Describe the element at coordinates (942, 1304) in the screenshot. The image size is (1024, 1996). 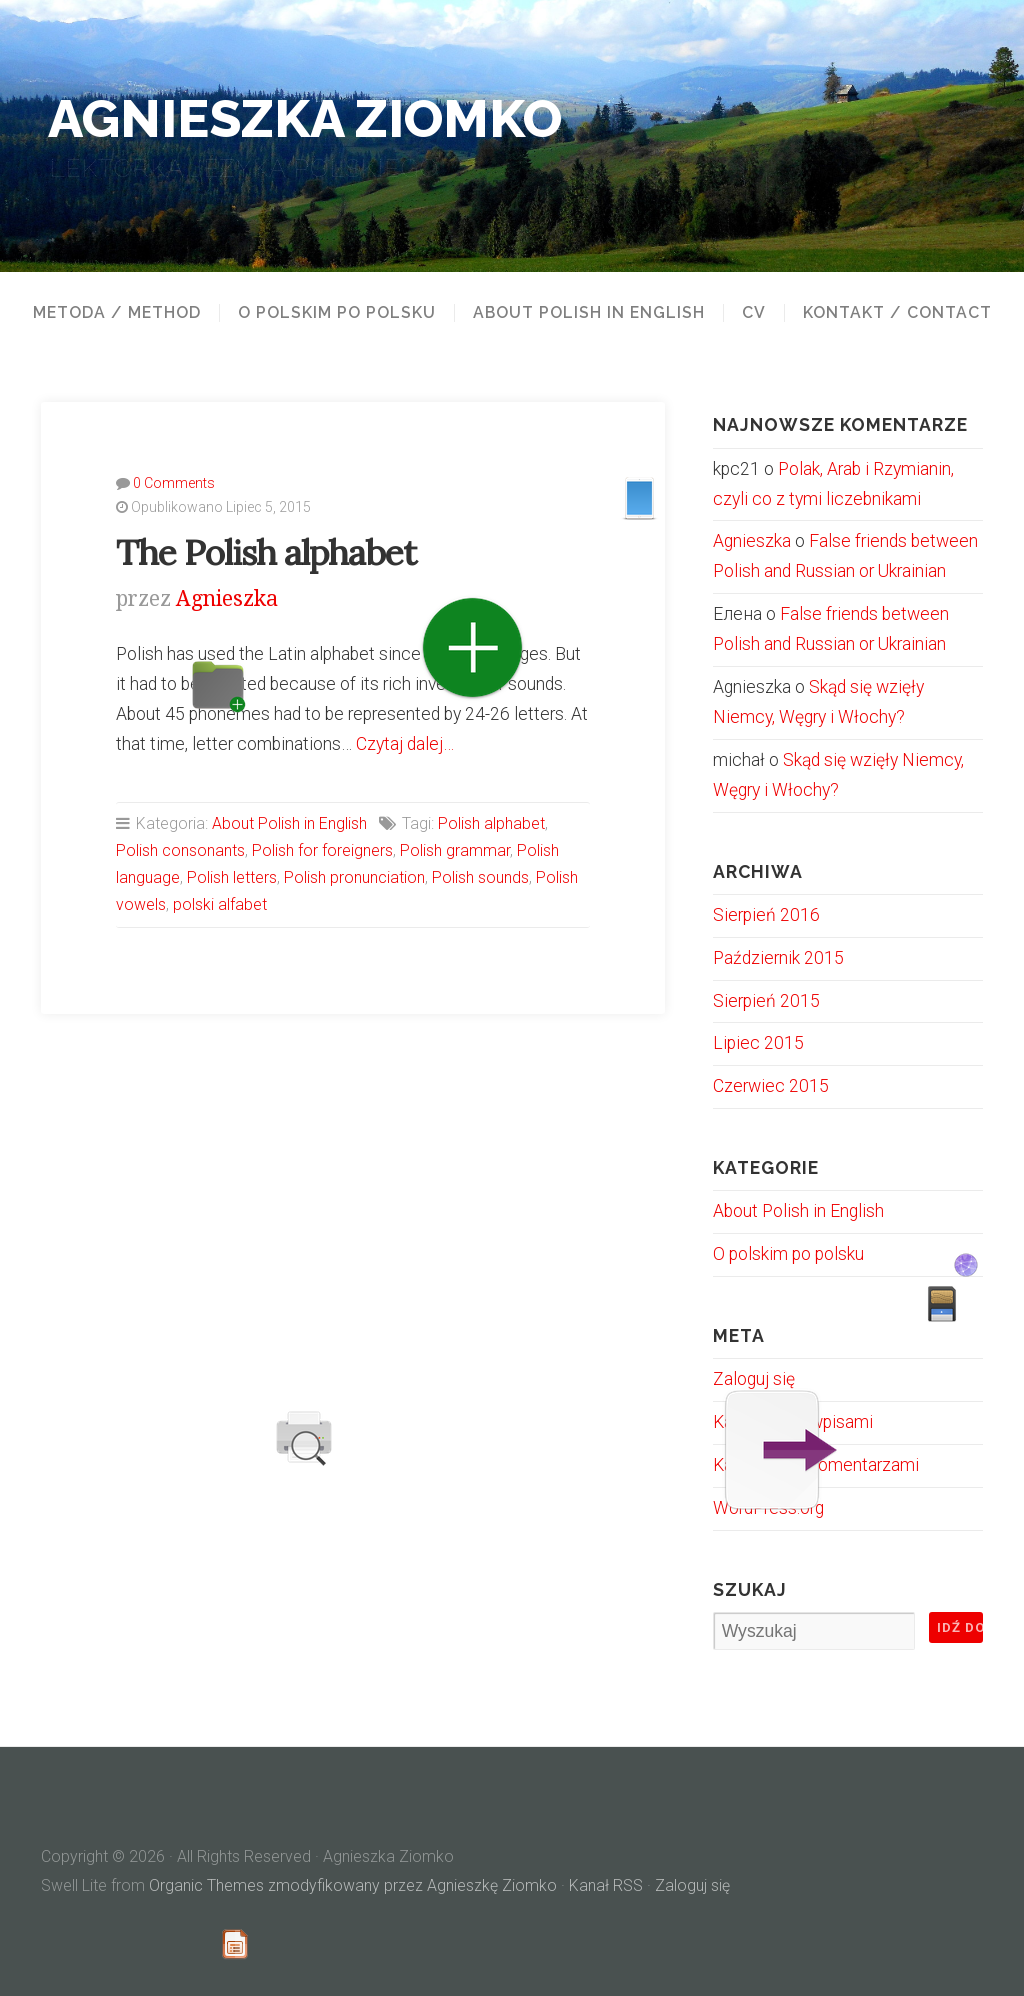
I see `access removable storage device` at that location.